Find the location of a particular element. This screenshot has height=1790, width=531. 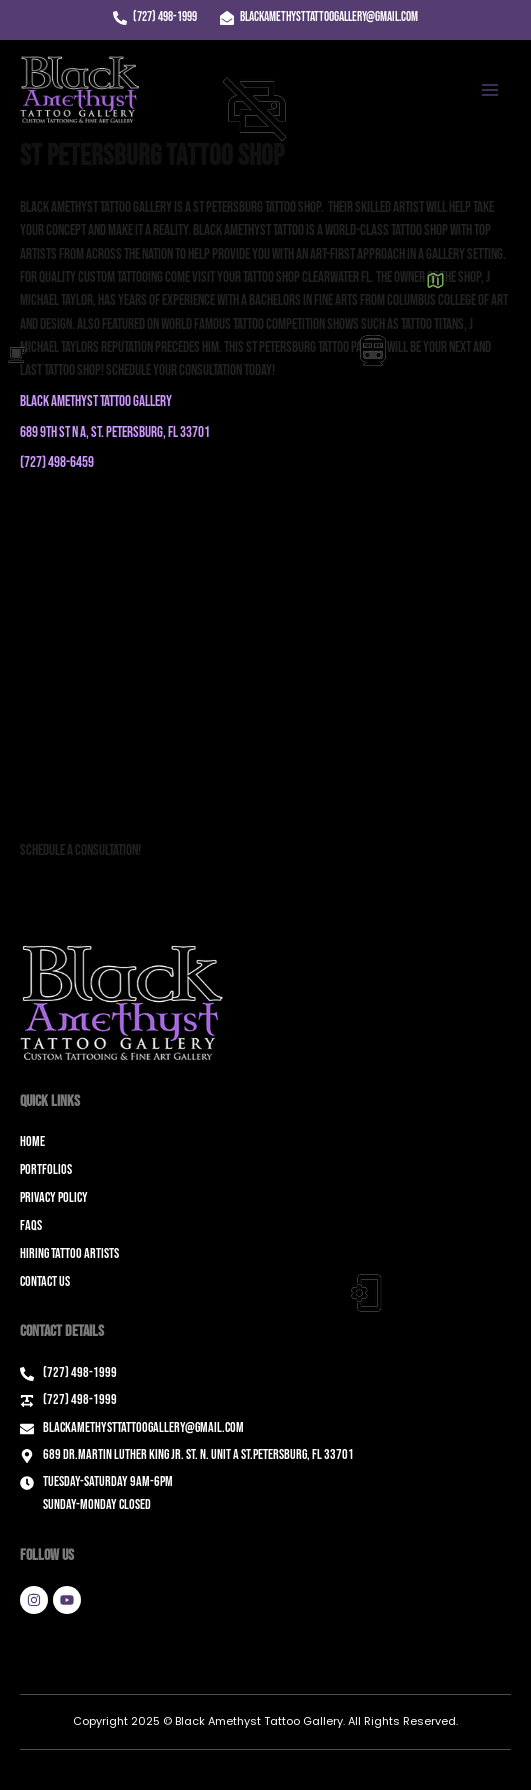

view map or navigation is located at coordinates (435, 280).